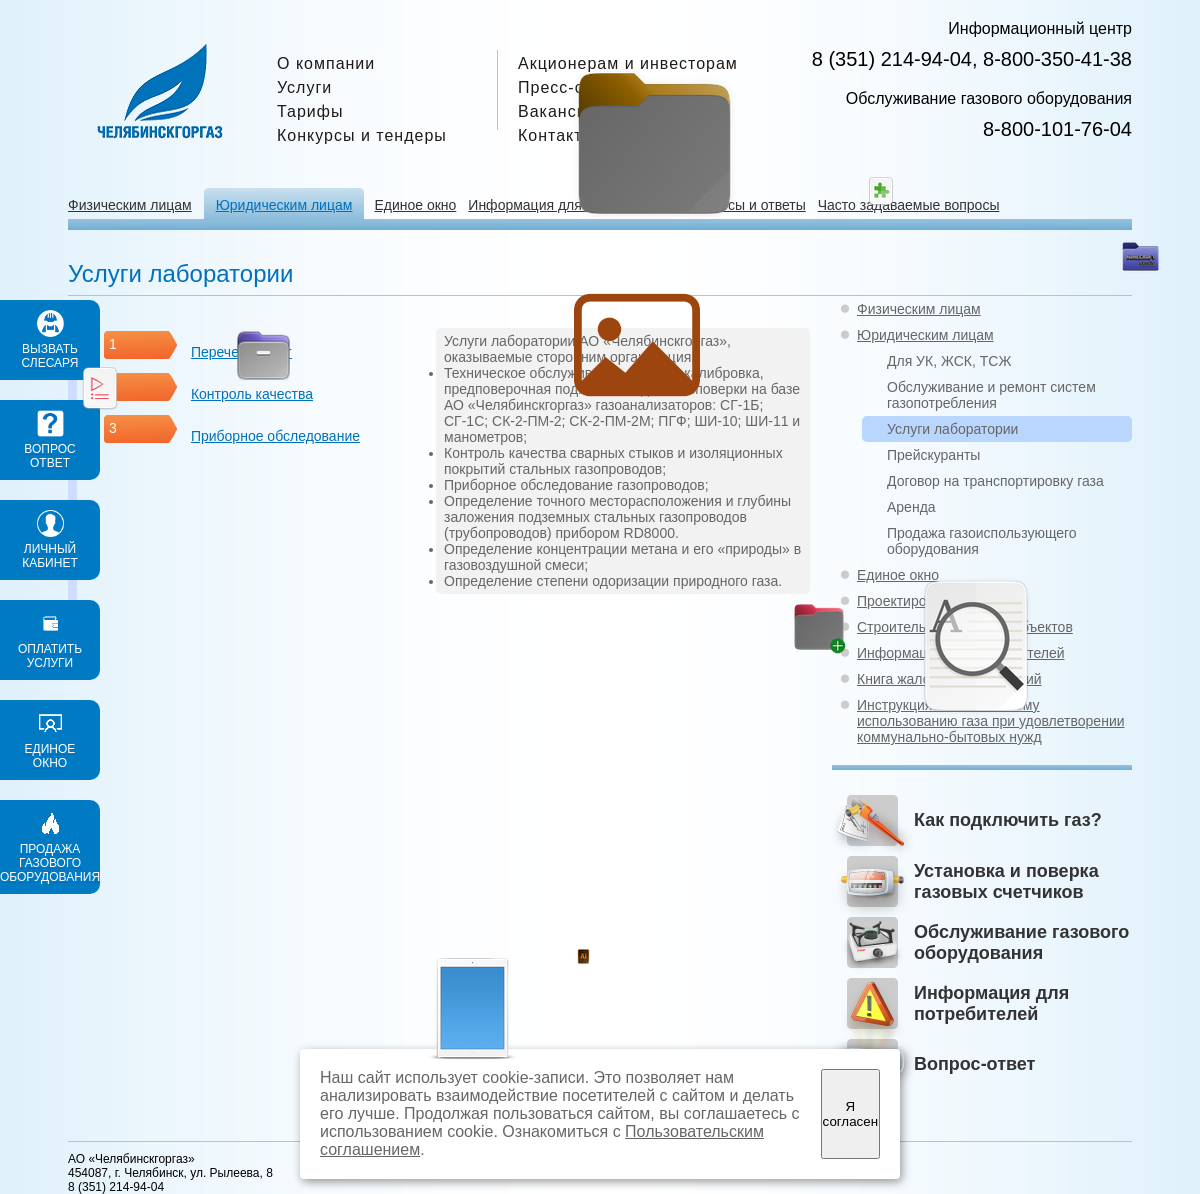 This screenshot has width=1200, height=1194. What do you see at coordinates (819, 627) in the screenshot?
I see `create a new folder` at bounding box center [819, 627].